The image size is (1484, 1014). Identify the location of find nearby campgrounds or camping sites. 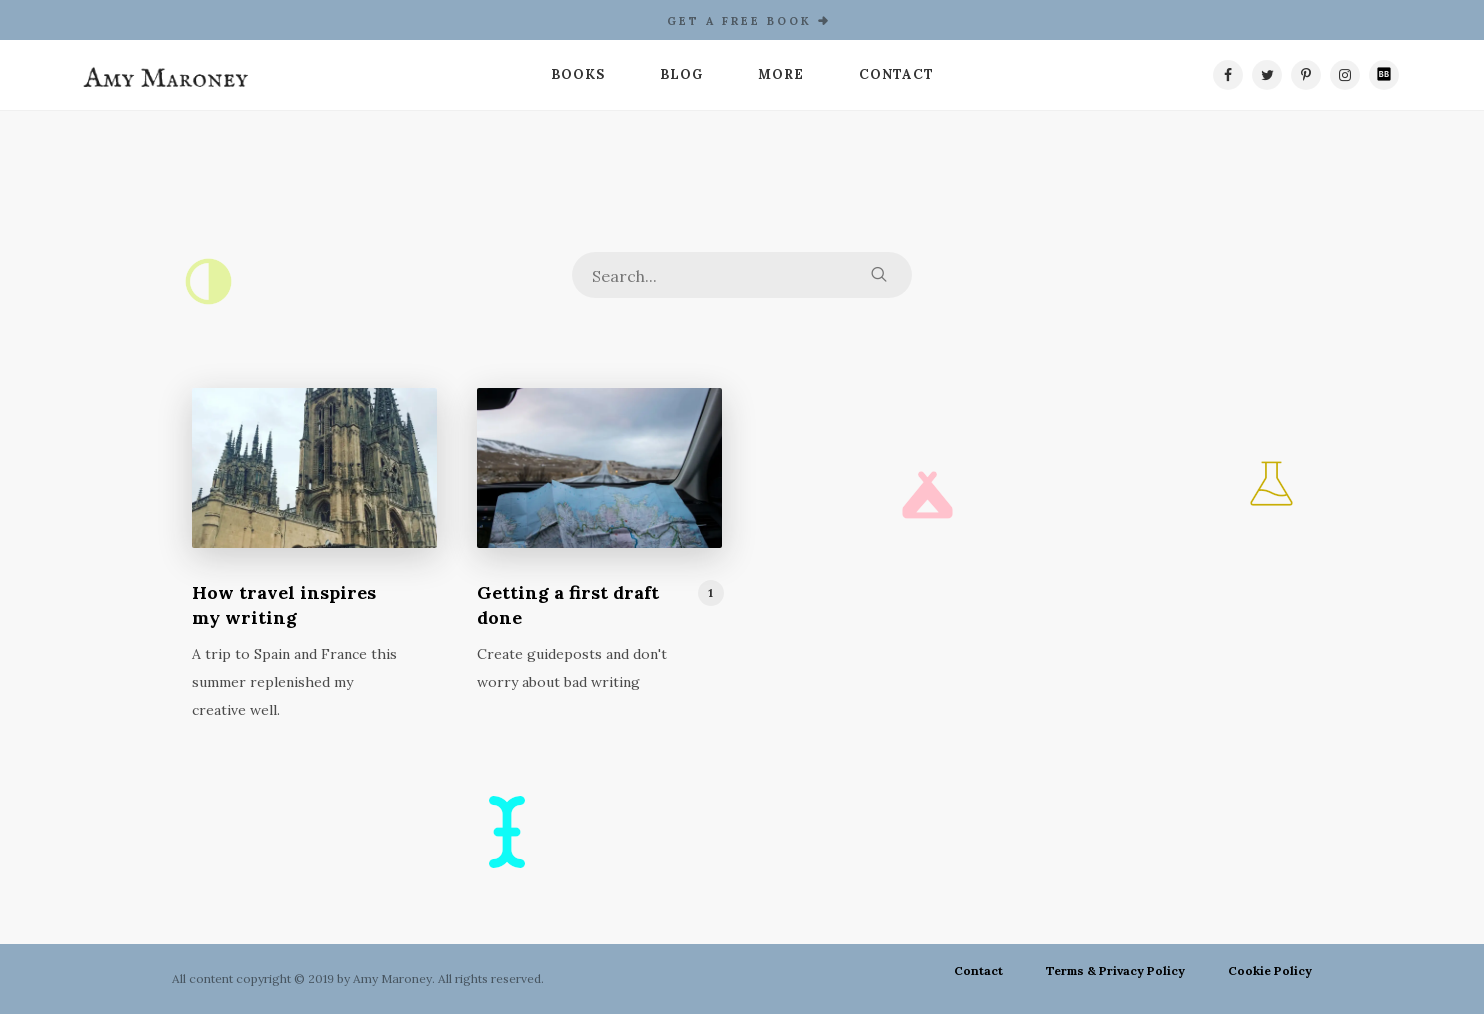
(927, 496).